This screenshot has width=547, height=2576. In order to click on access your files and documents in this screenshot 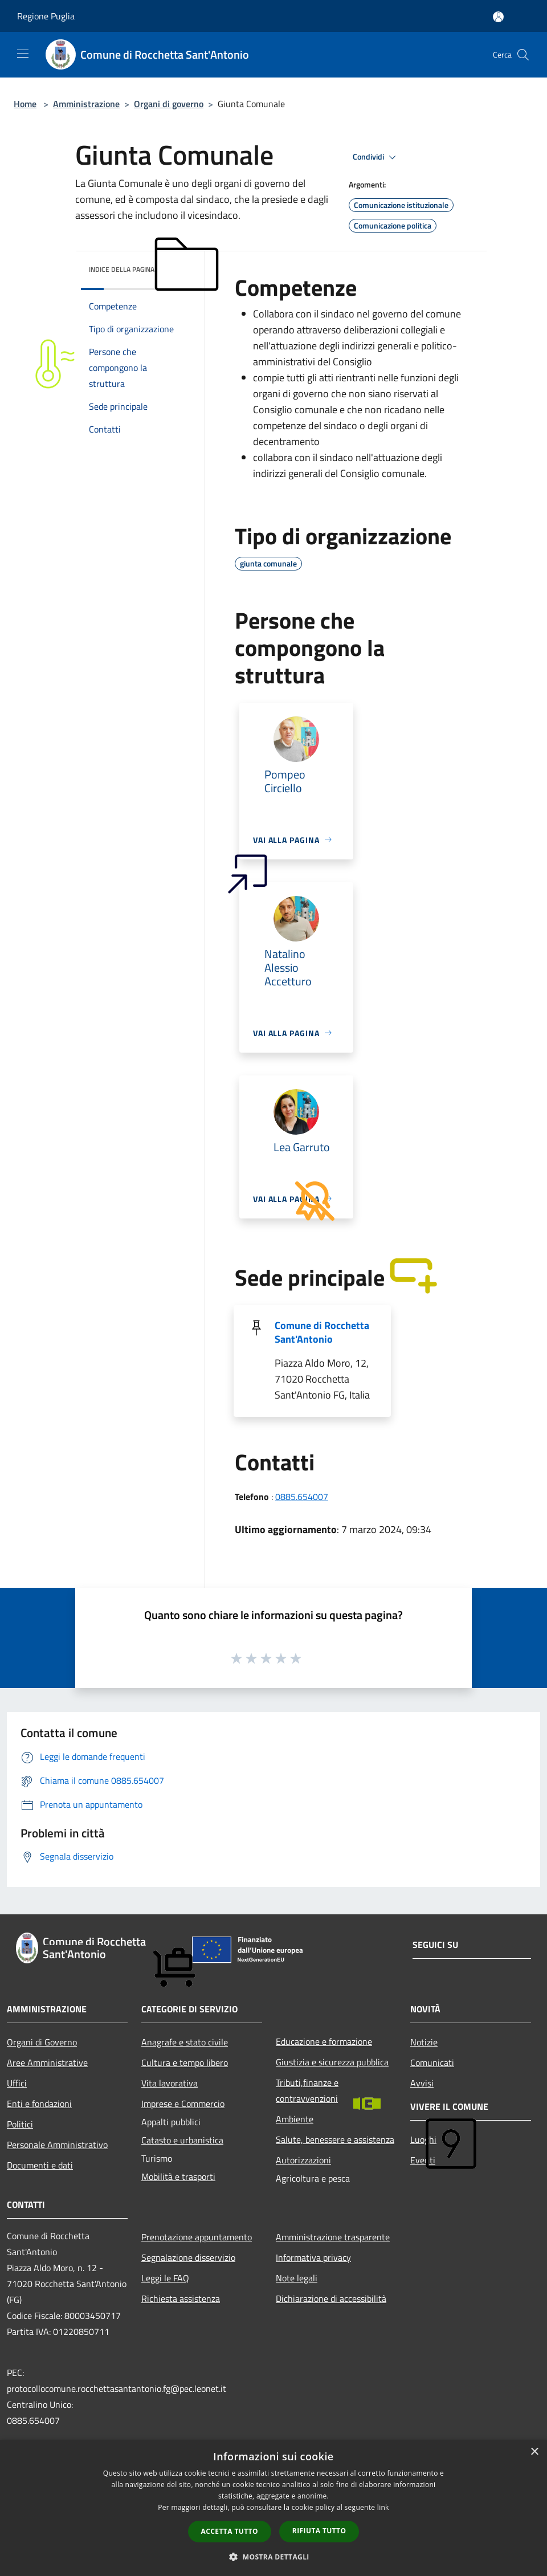, I will do `click(186, 264)`.